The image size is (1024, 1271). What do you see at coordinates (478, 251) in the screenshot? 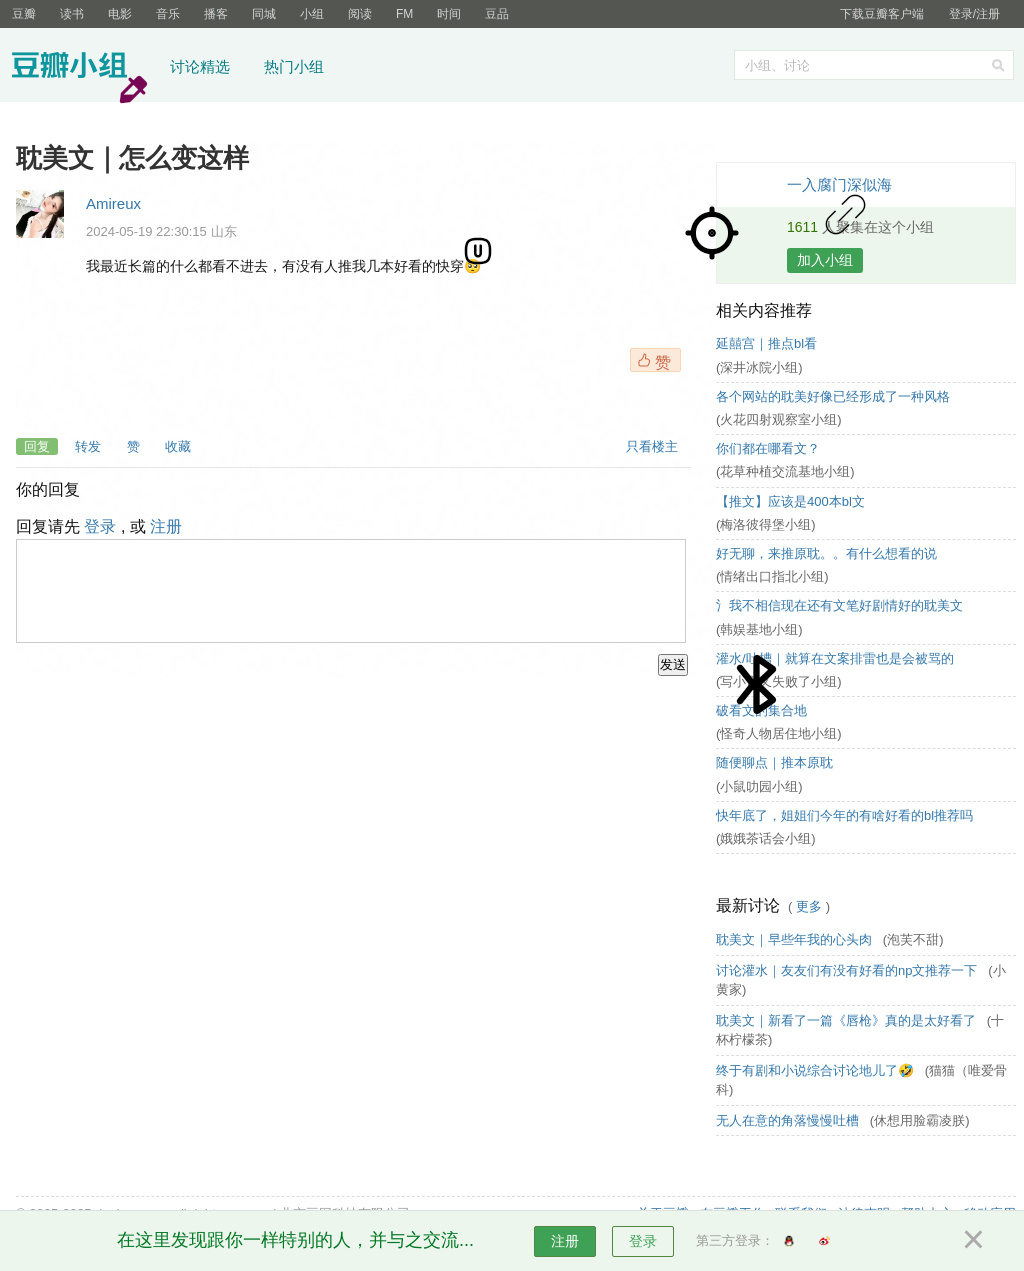
I see `indicates an item starting with the letter U` at bounding box center [478, 251].